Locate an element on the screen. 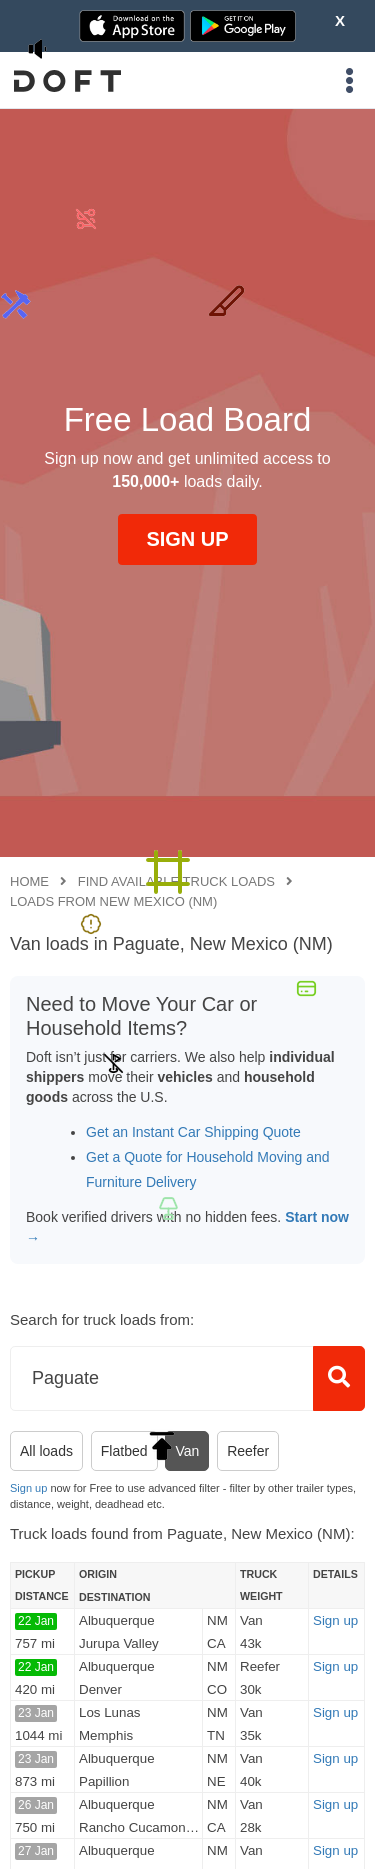 The width and height of the screenshot is (375, 1869). manage payment methods is located at coordinates (306, 988).